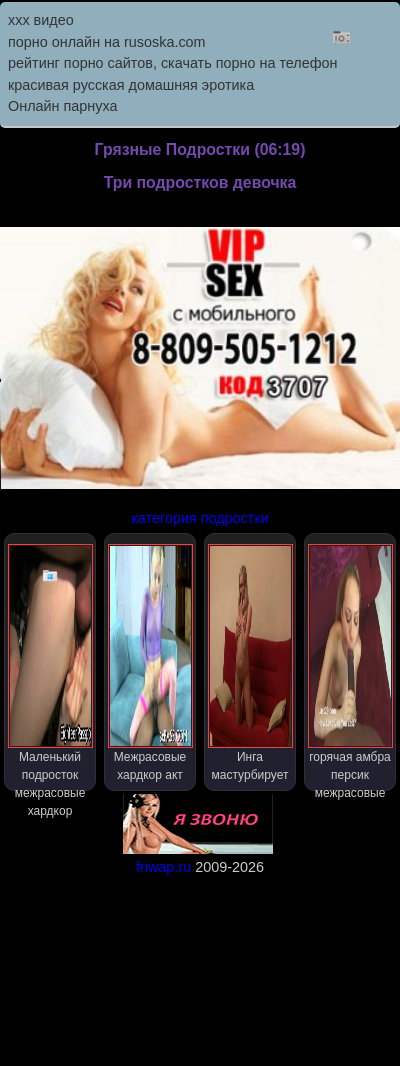  I want to click on access a secure or locked folder, so click(341, 37).